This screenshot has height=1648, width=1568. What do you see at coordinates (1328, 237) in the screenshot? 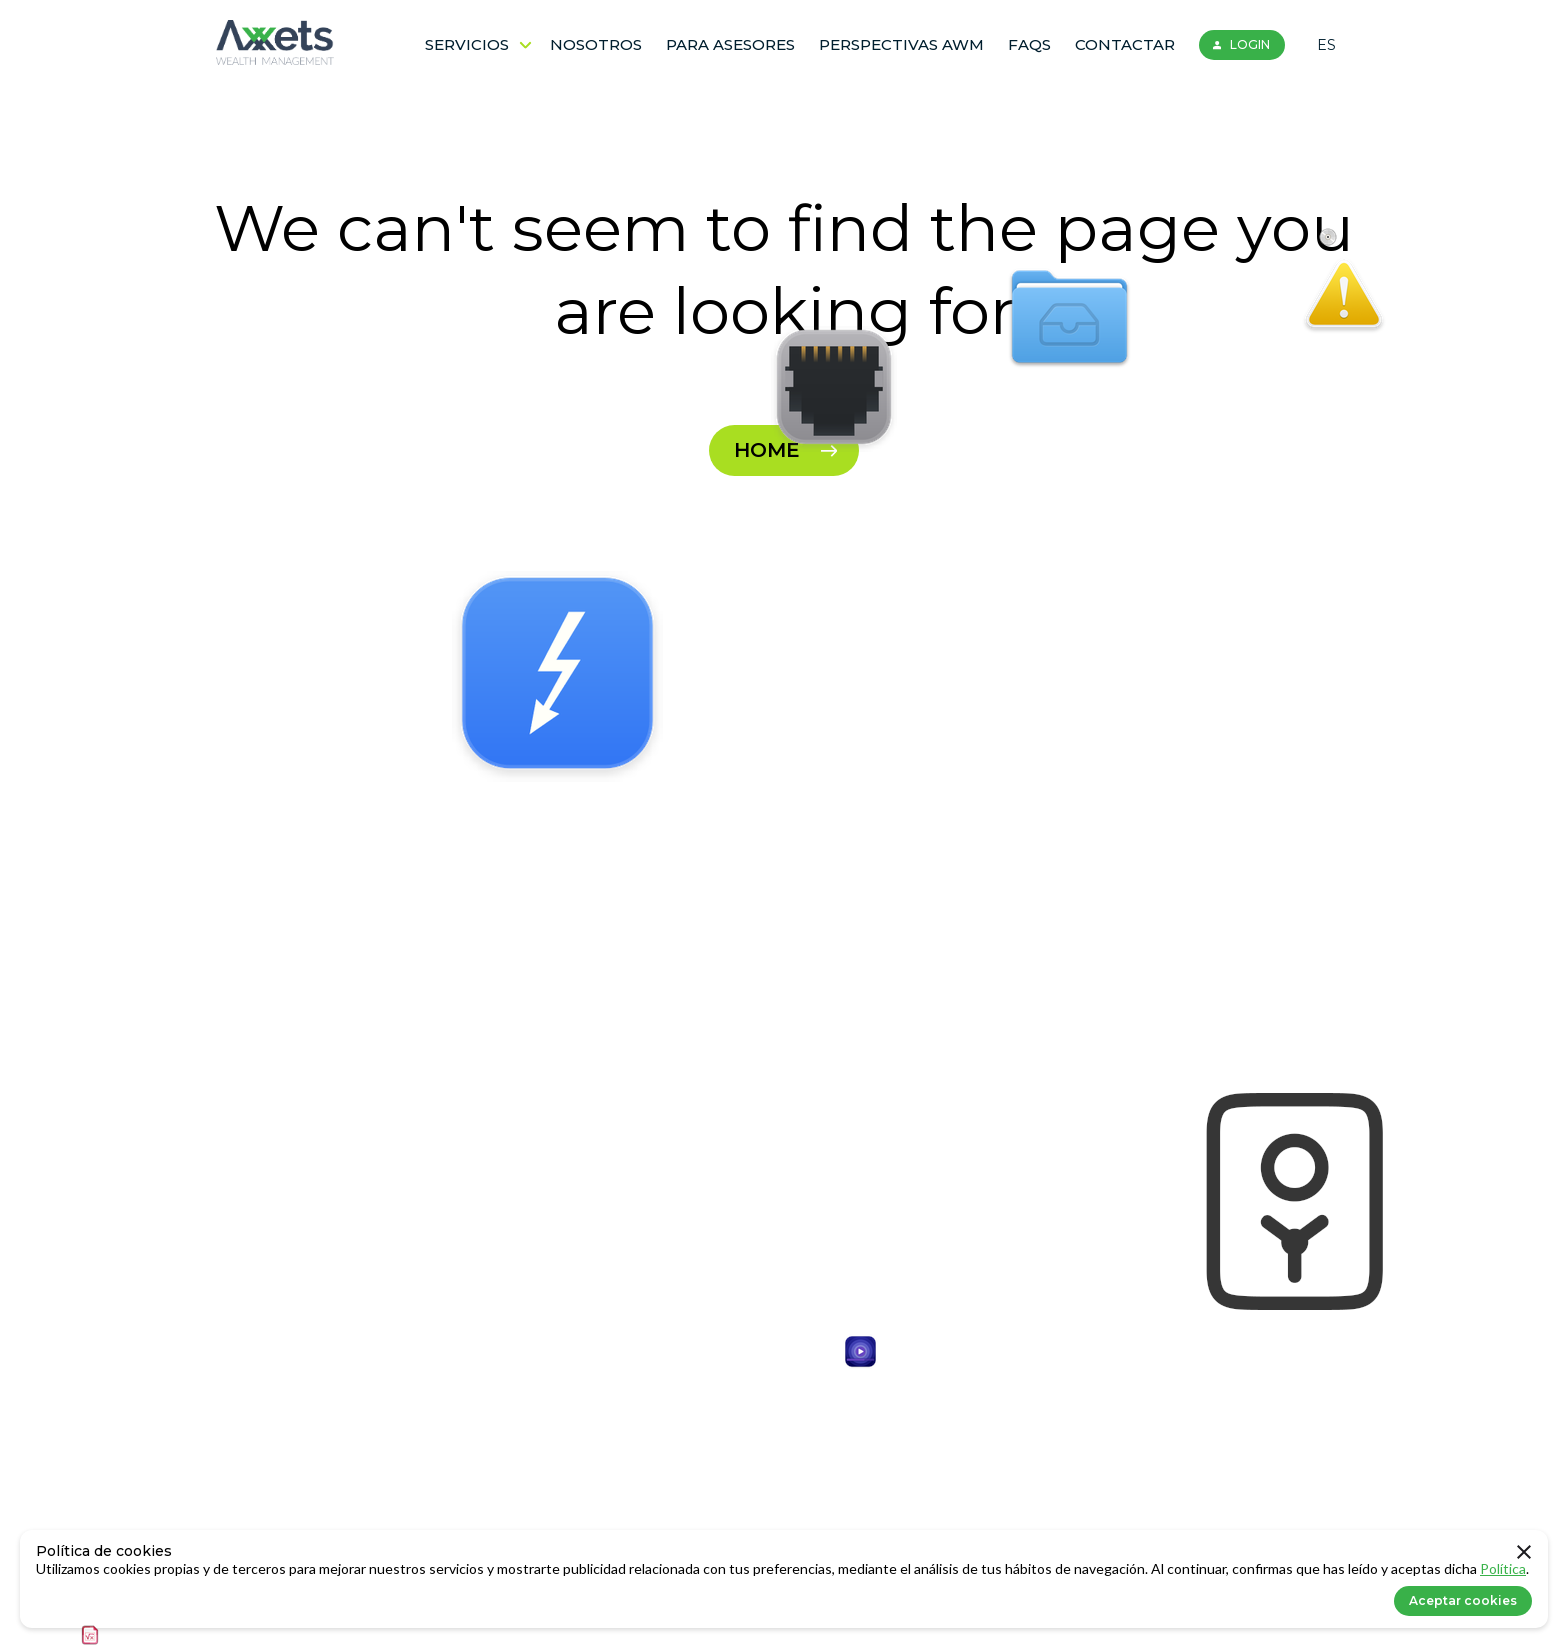
I see `access DVD-RAM drive or disc` at bounding box center [1328, 237].